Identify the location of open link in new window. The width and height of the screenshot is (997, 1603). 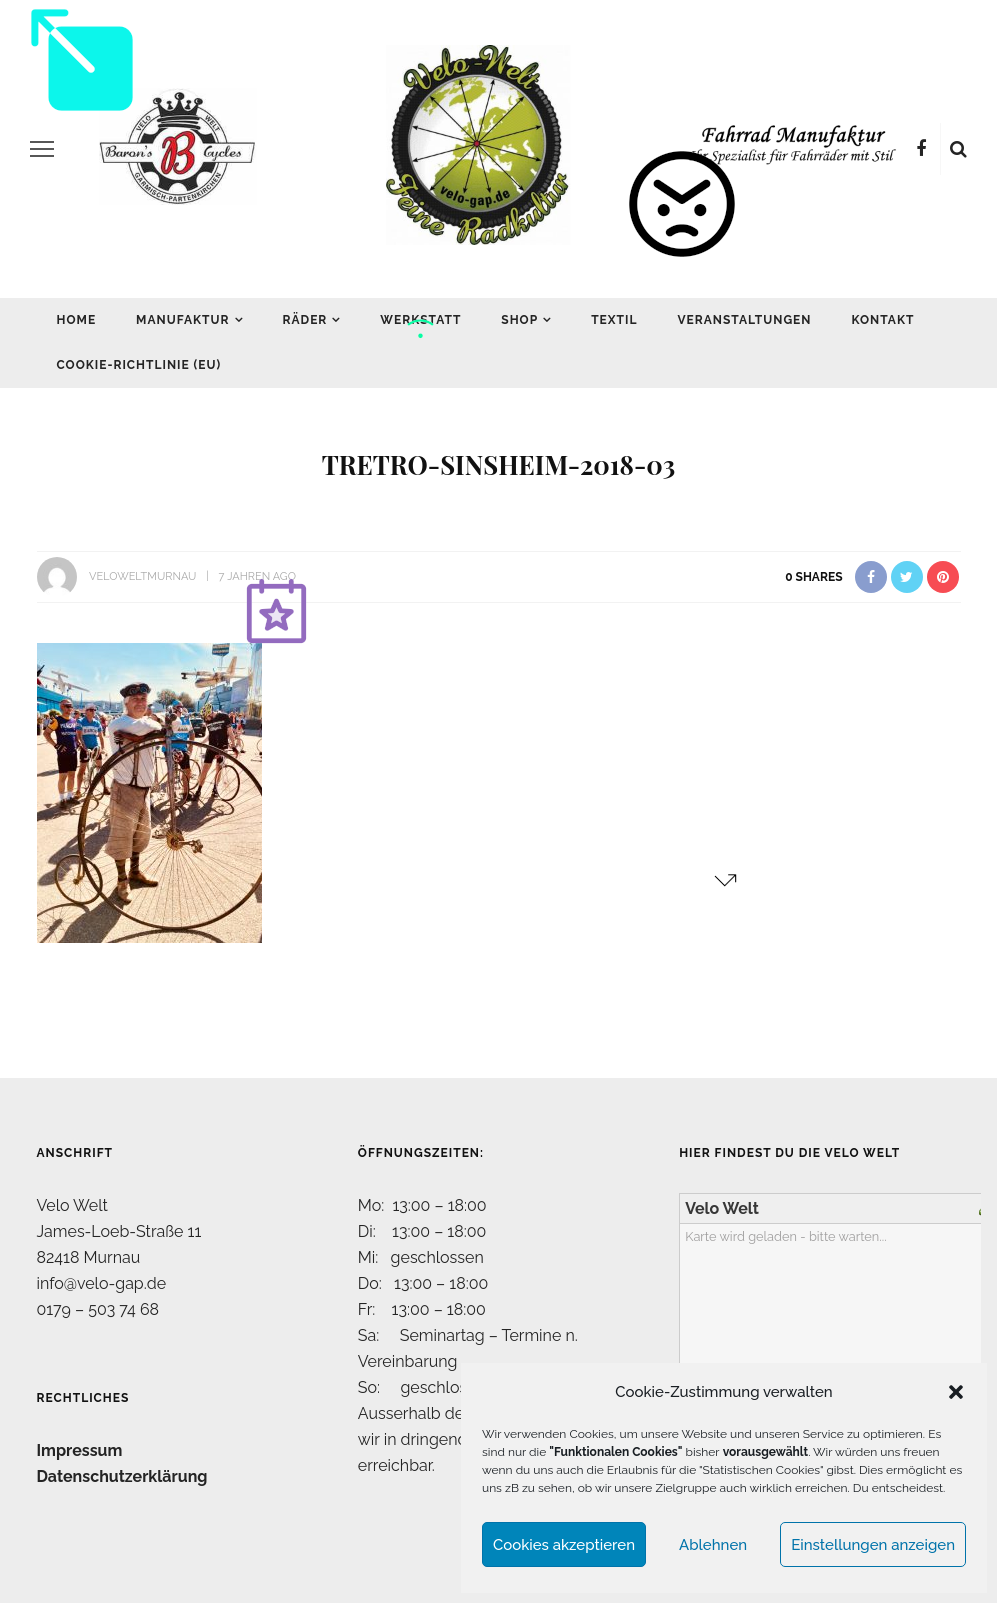
(82, 60).